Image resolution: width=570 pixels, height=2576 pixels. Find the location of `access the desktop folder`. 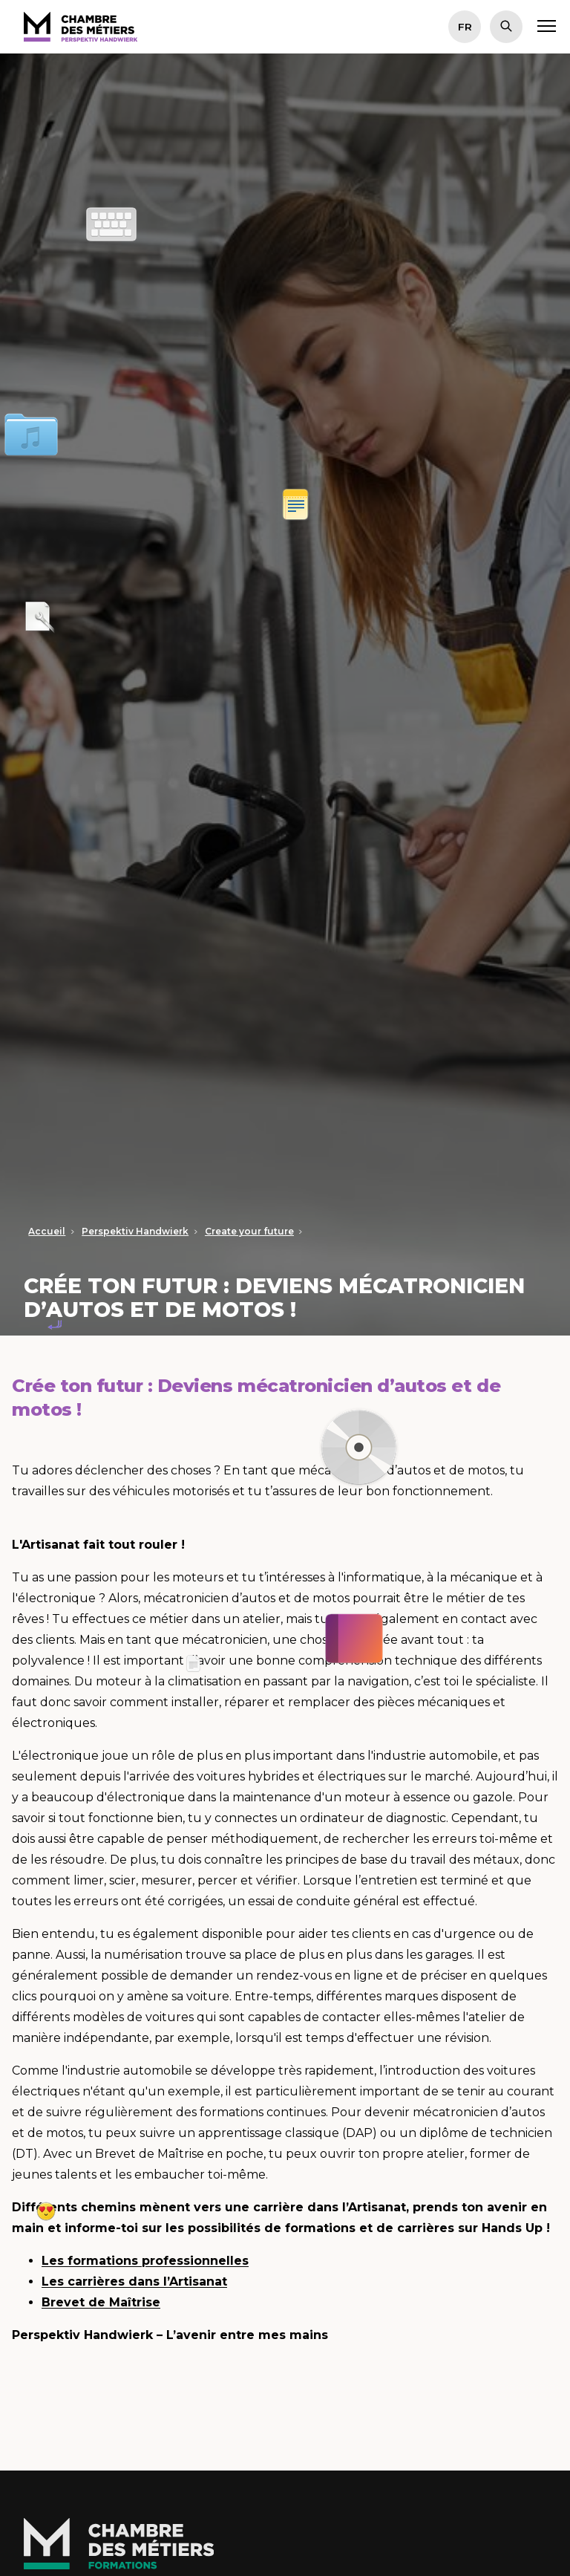

access the desktop folder is located at coordinates (354, 1636).